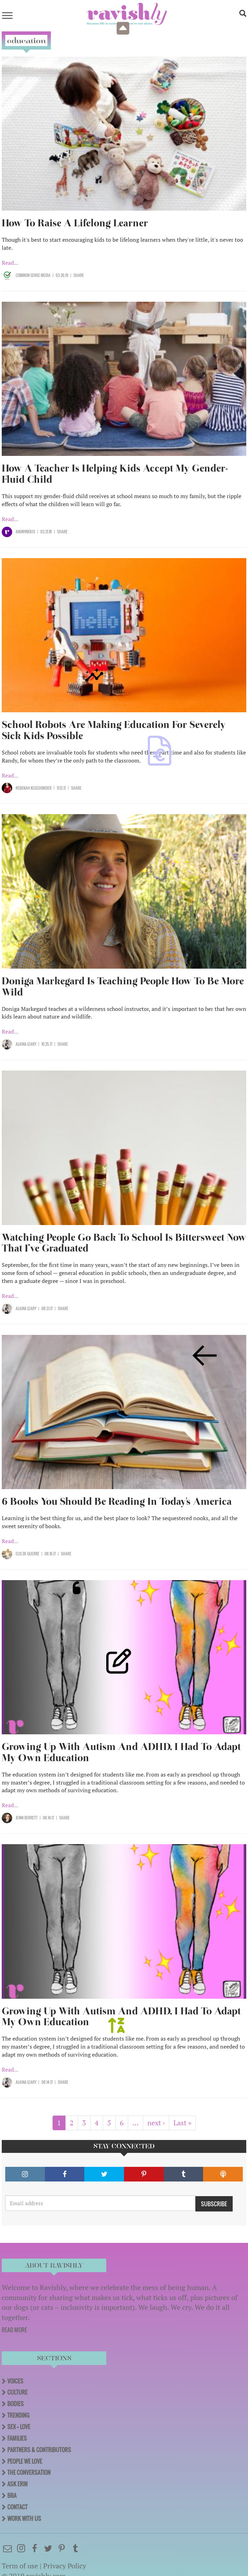  What do you see at coordinates (119, 1661) in the screenshot?
I see `edit this item` at bounding box center [119, 1661].